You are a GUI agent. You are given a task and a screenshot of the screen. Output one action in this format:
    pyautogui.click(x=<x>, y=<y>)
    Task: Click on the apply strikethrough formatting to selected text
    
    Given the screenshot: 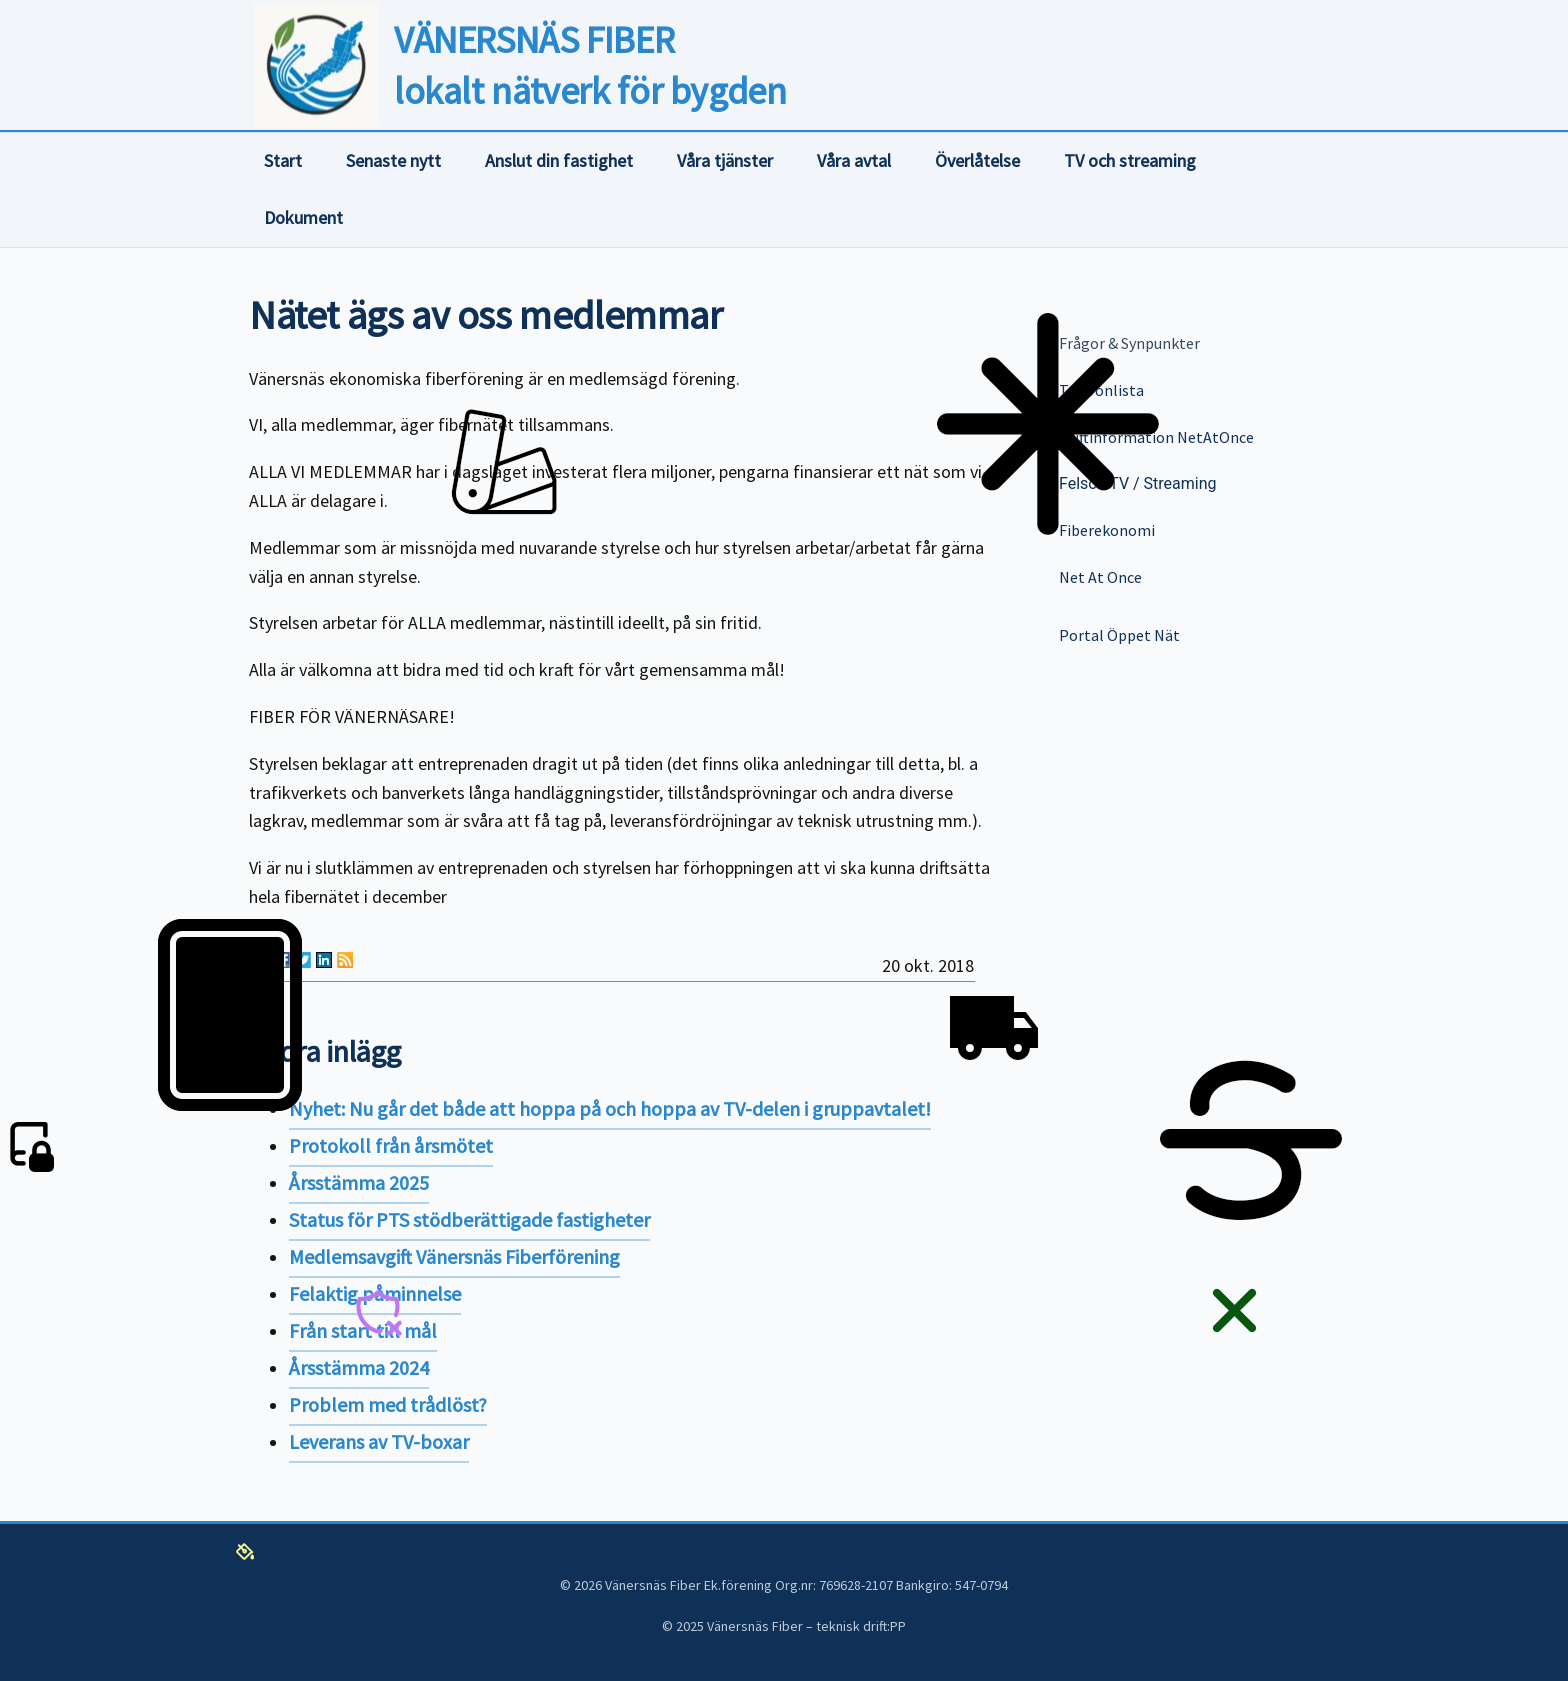 What is the action you would take?
    pyautogui.click(x=1251, y=1142)
    